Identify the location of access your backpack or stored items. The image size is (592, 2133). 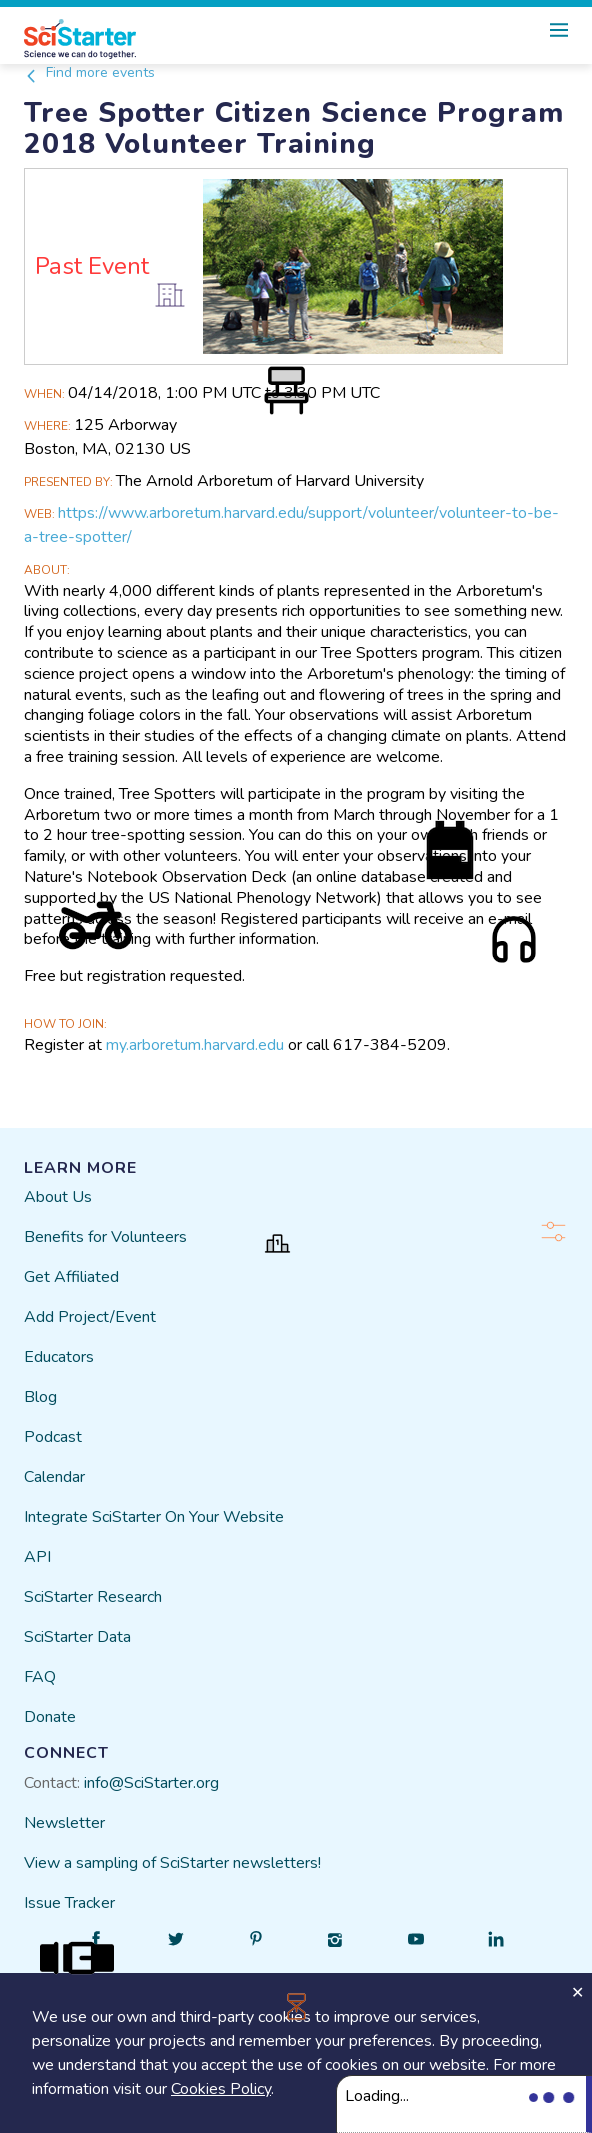
(450, 850).